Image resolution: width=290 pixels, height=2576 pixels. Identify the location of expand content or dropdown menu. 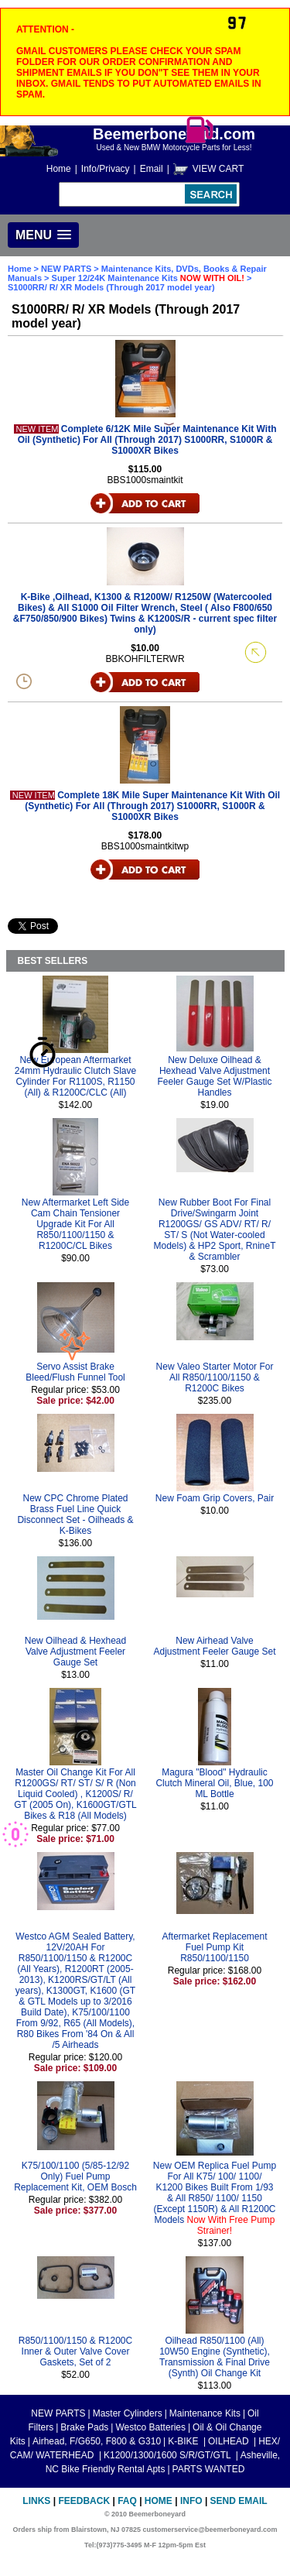
(169, 424).